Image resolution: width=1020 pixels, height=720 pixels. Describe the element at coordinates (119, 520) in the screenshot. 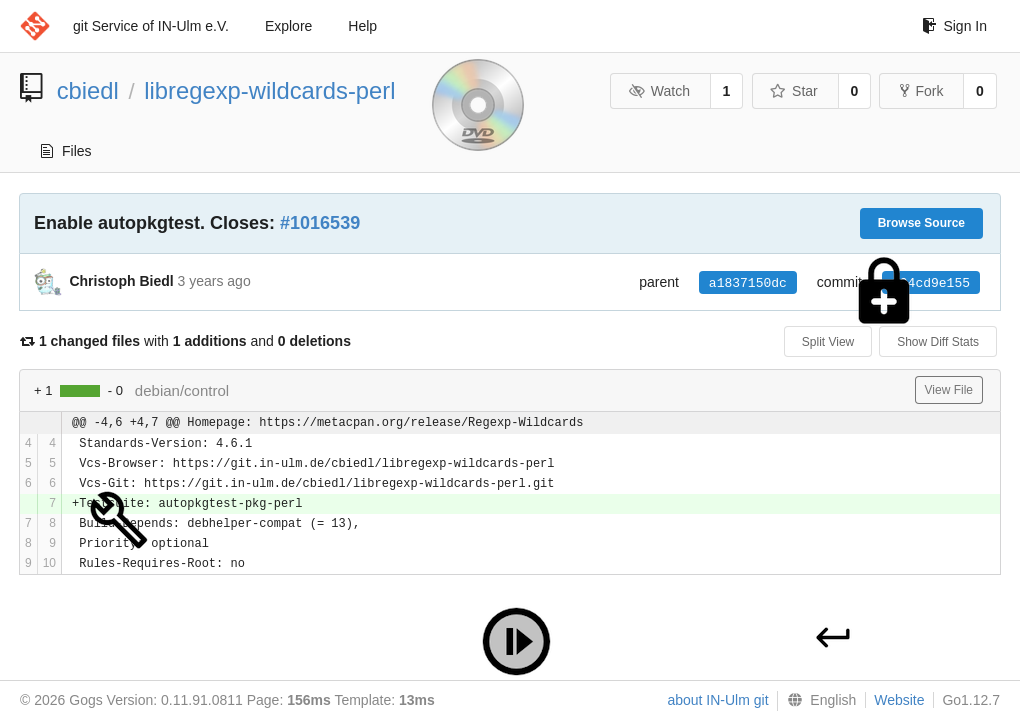

I see `access settings or configuration options` at that location.